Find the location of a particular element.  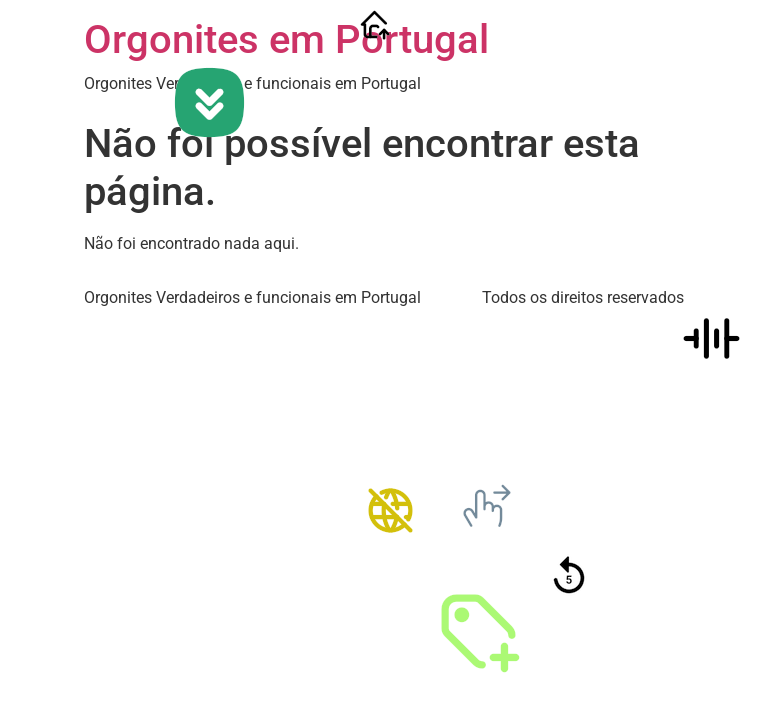

disable internet or web access is located at coordinates (390, 510).